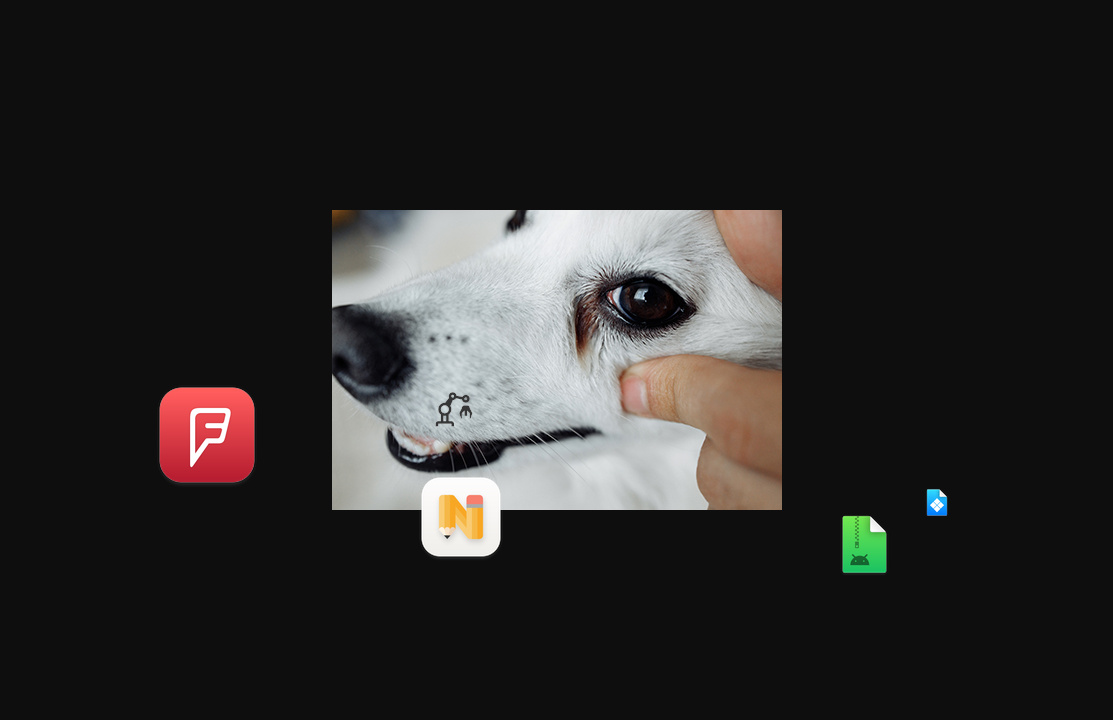 The image size is (1113, 720). I want to click on open the Foursquare app, so click(207, 435).